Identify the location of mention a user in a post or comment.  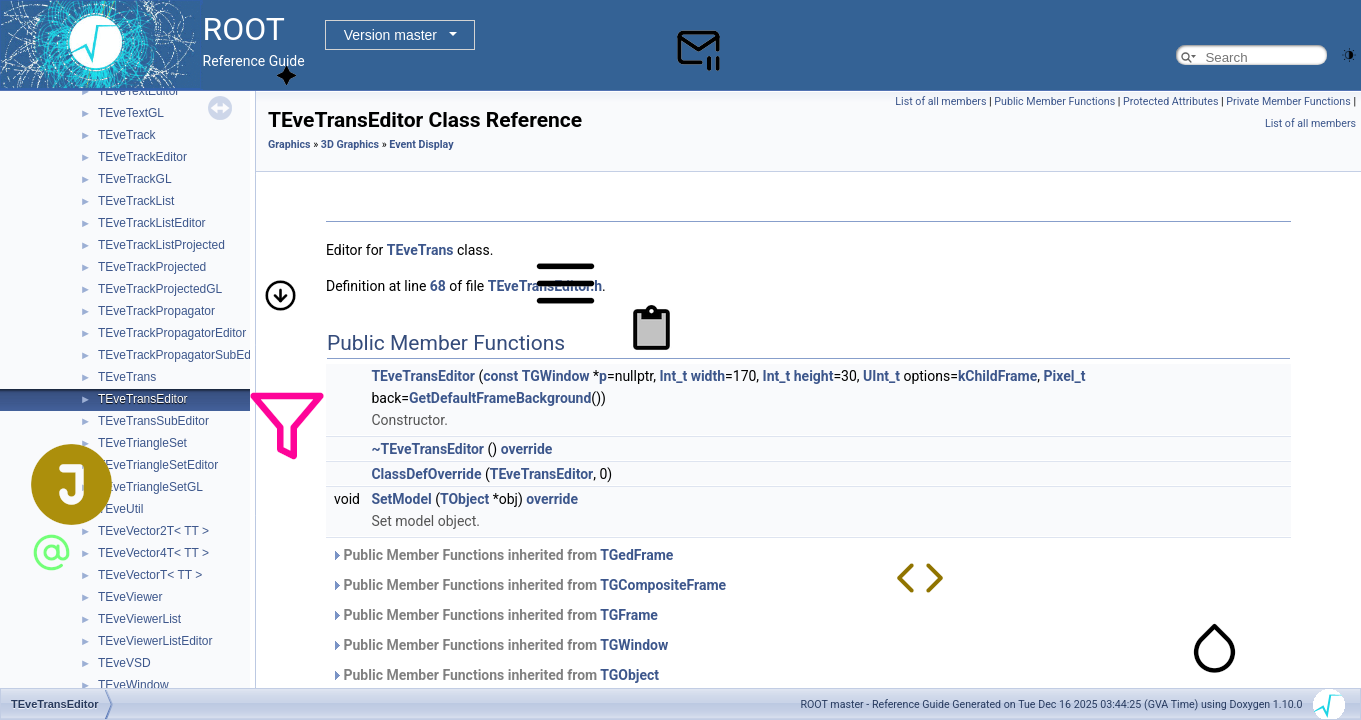
(51, 552).